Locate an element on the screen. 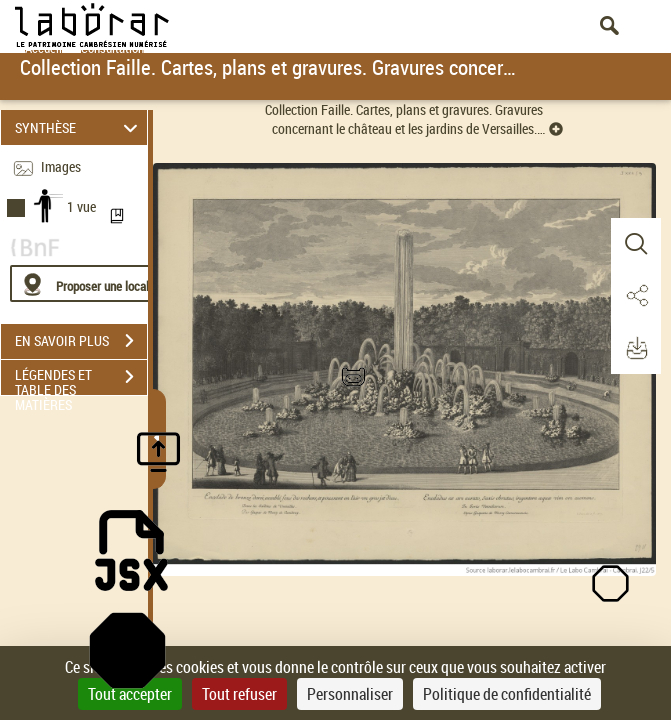 This screenshot has width=671, height=720. indicates a JSX file type is located at coordinates (131, 550).